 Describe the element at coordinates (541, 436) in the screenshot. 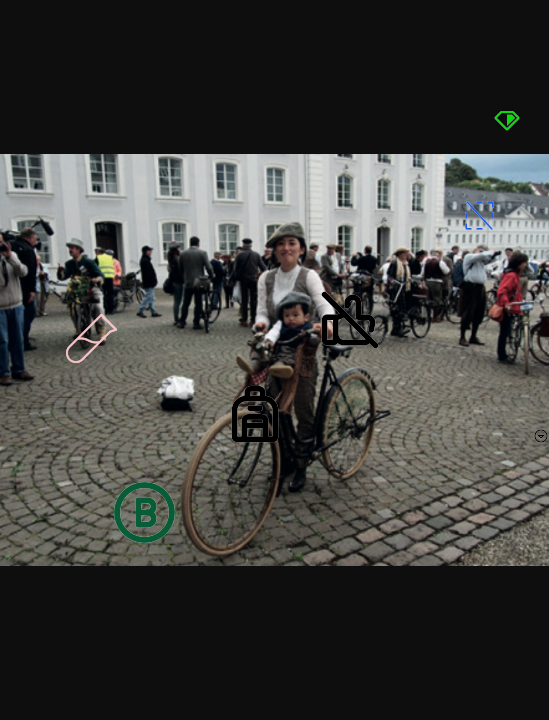

I see `expand dropdown menu` at that location.